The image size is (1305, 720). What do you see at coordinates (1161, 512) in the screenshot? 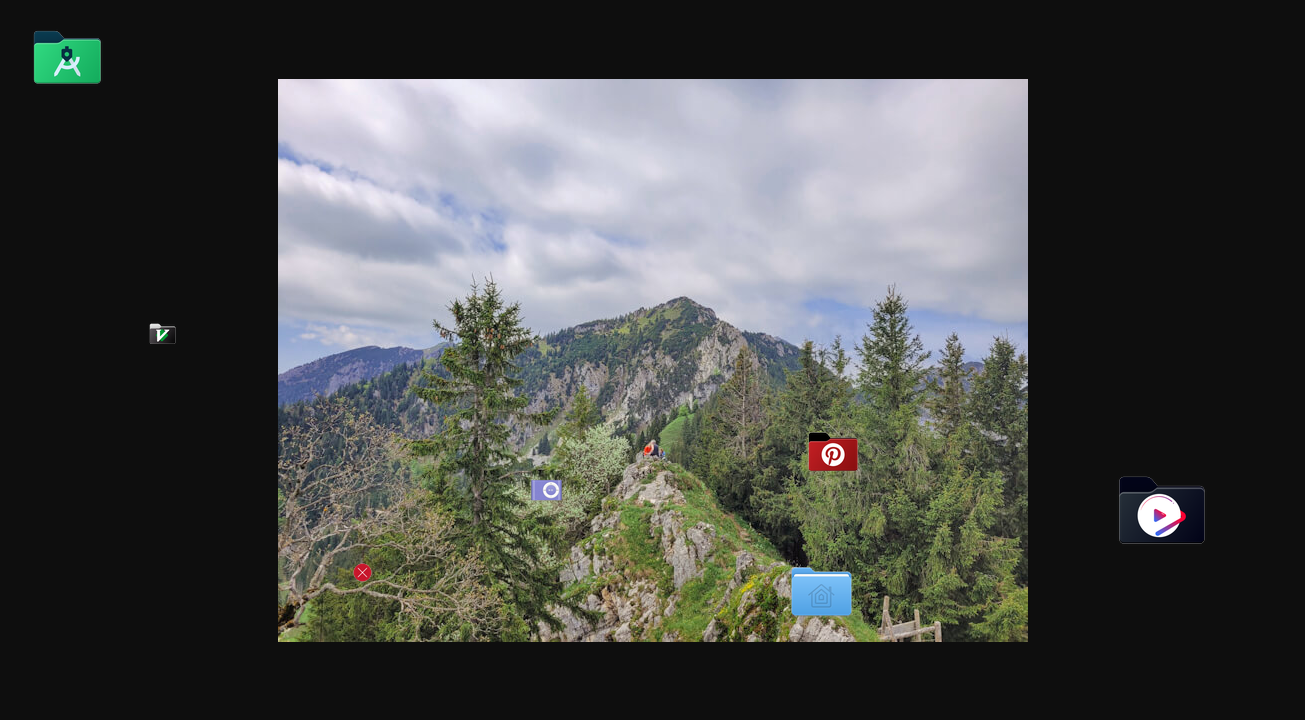
I see `folder containing youtube music vanced app files` at bounding box center [1161, 512].